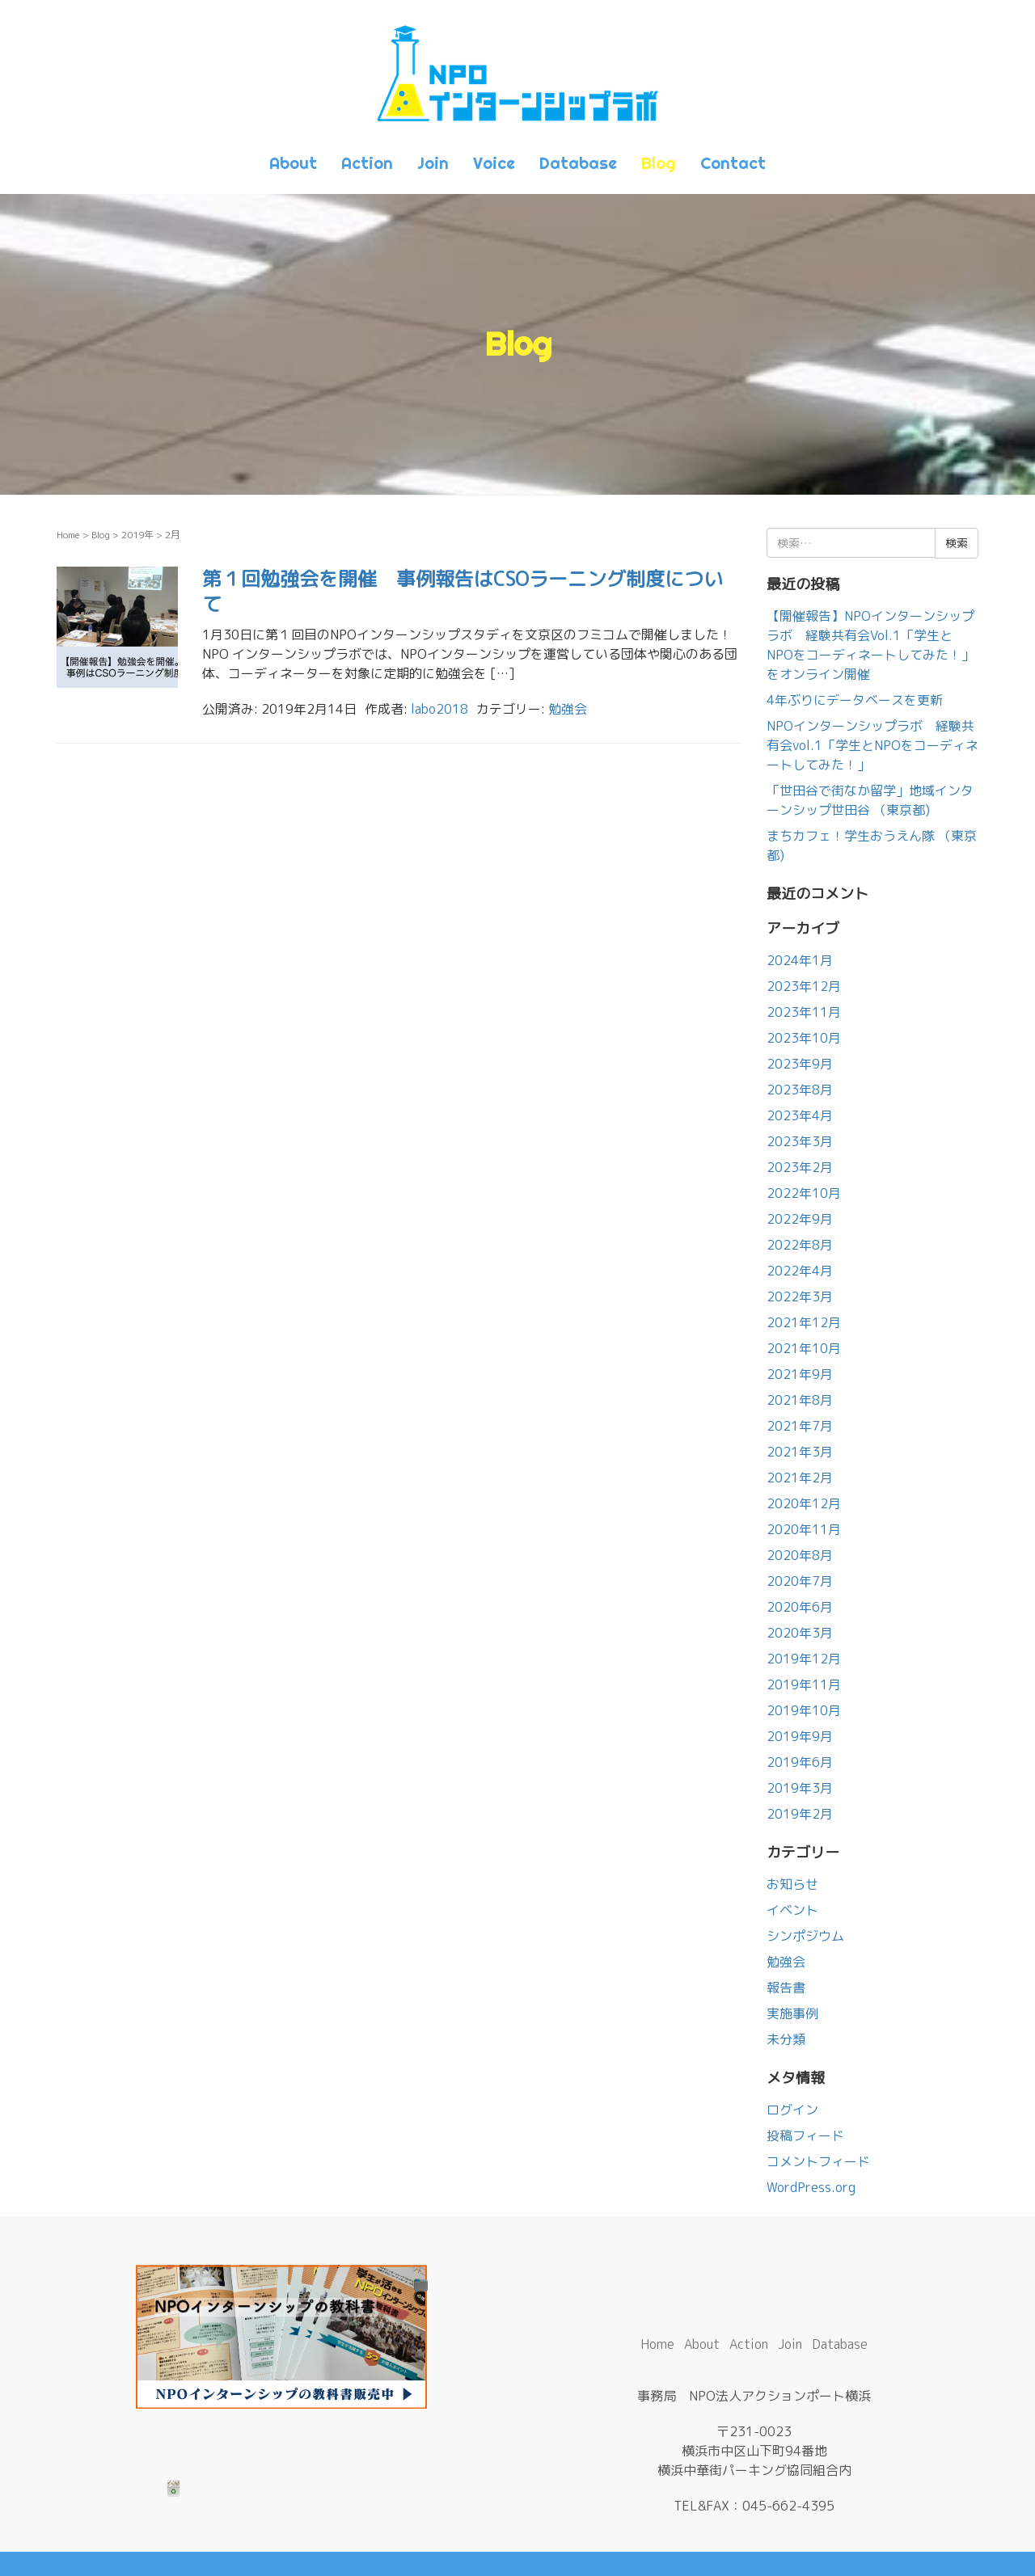  Describe the element at coordinates (420, 2284) in the screenshot. I see `open folder to view contents` at that location.